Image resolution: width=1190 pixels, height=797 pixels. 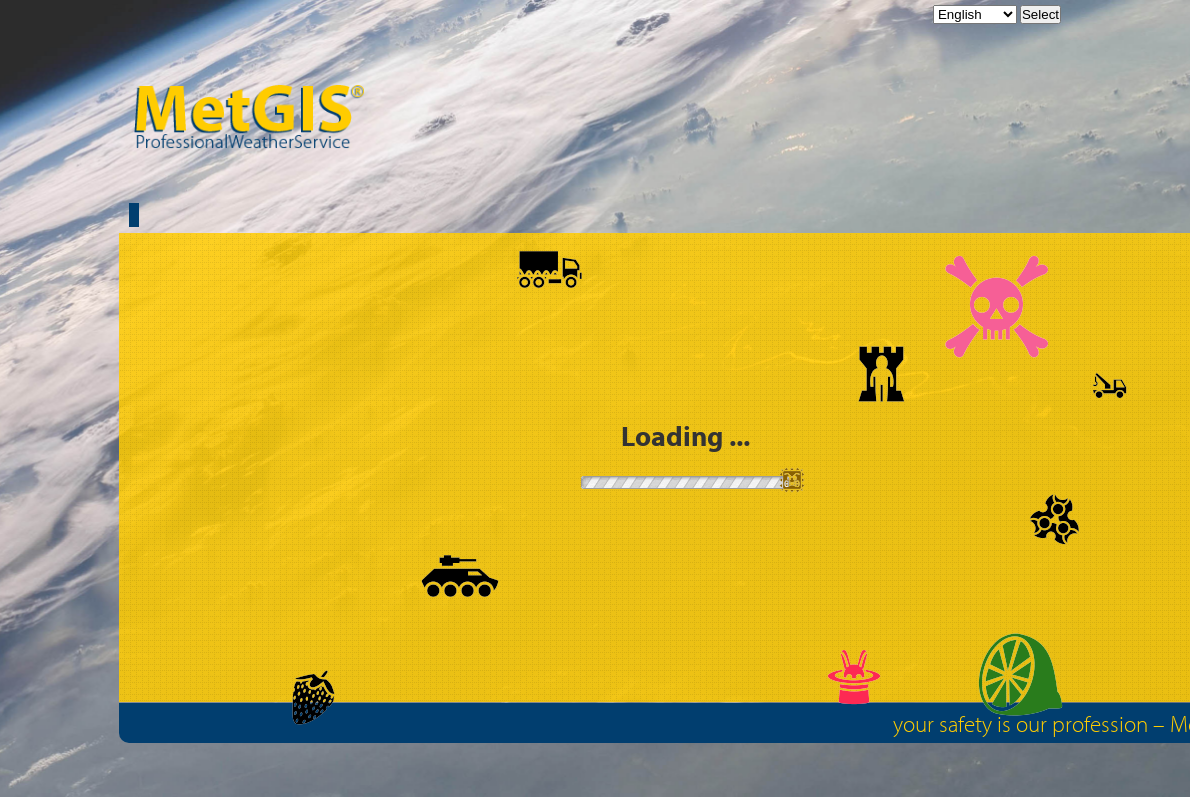 What do you see at coordinates (881, 374) in the screenshot?
I see `access defensive structures or fortifications` at bounding box center [881, 374].